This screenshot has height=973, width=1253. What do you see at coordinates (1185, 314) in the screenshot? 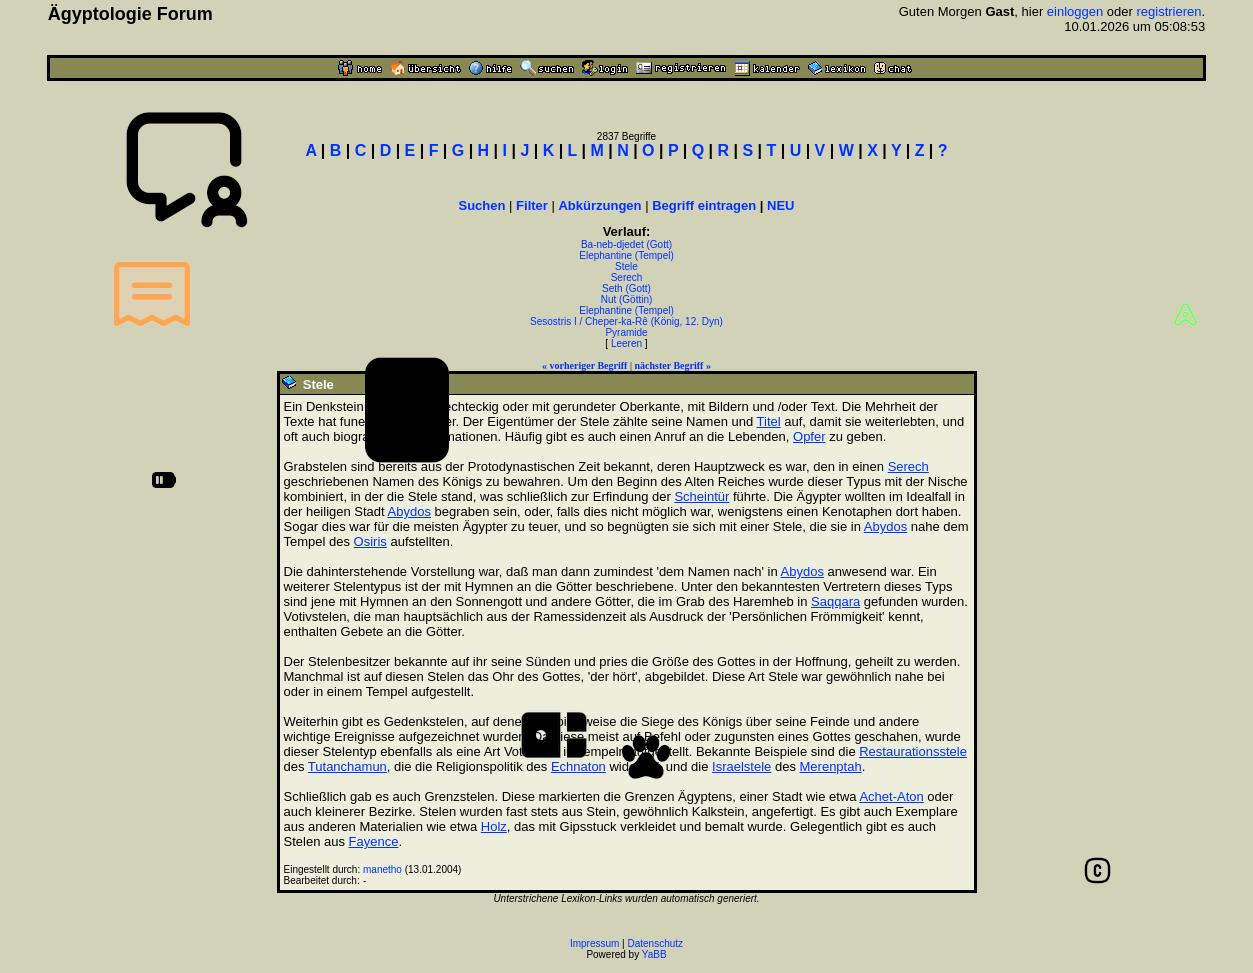
I see `amigo brand logo` at bounding box center [1185, 314].